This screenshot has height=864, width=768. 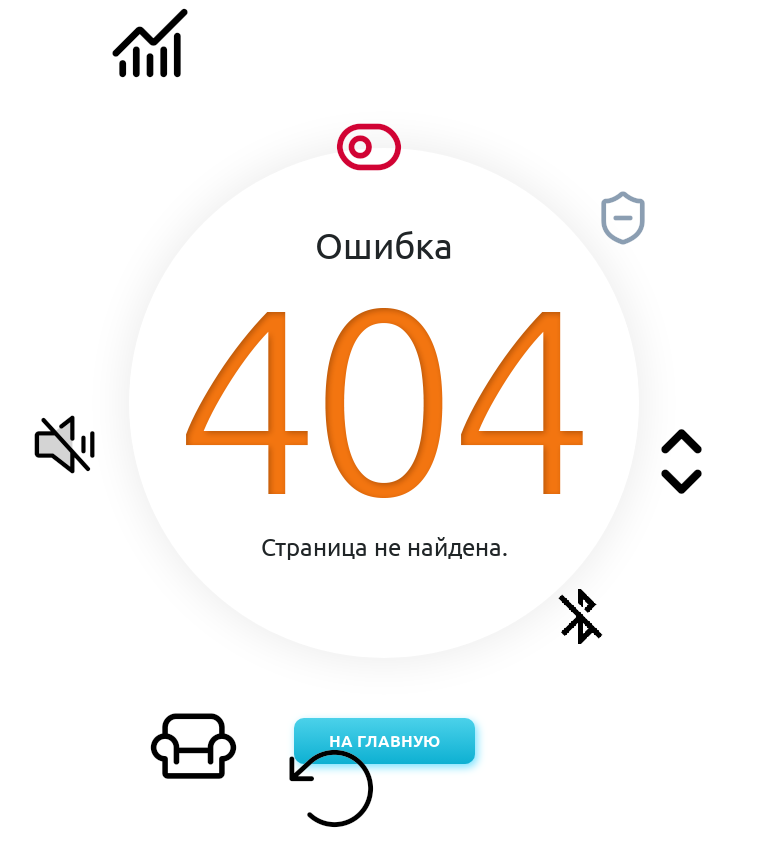 What do you see at coordinates (623, 218) in the screenshot?
I see `remove or reduce security protection` at bounding box center [623, 218].